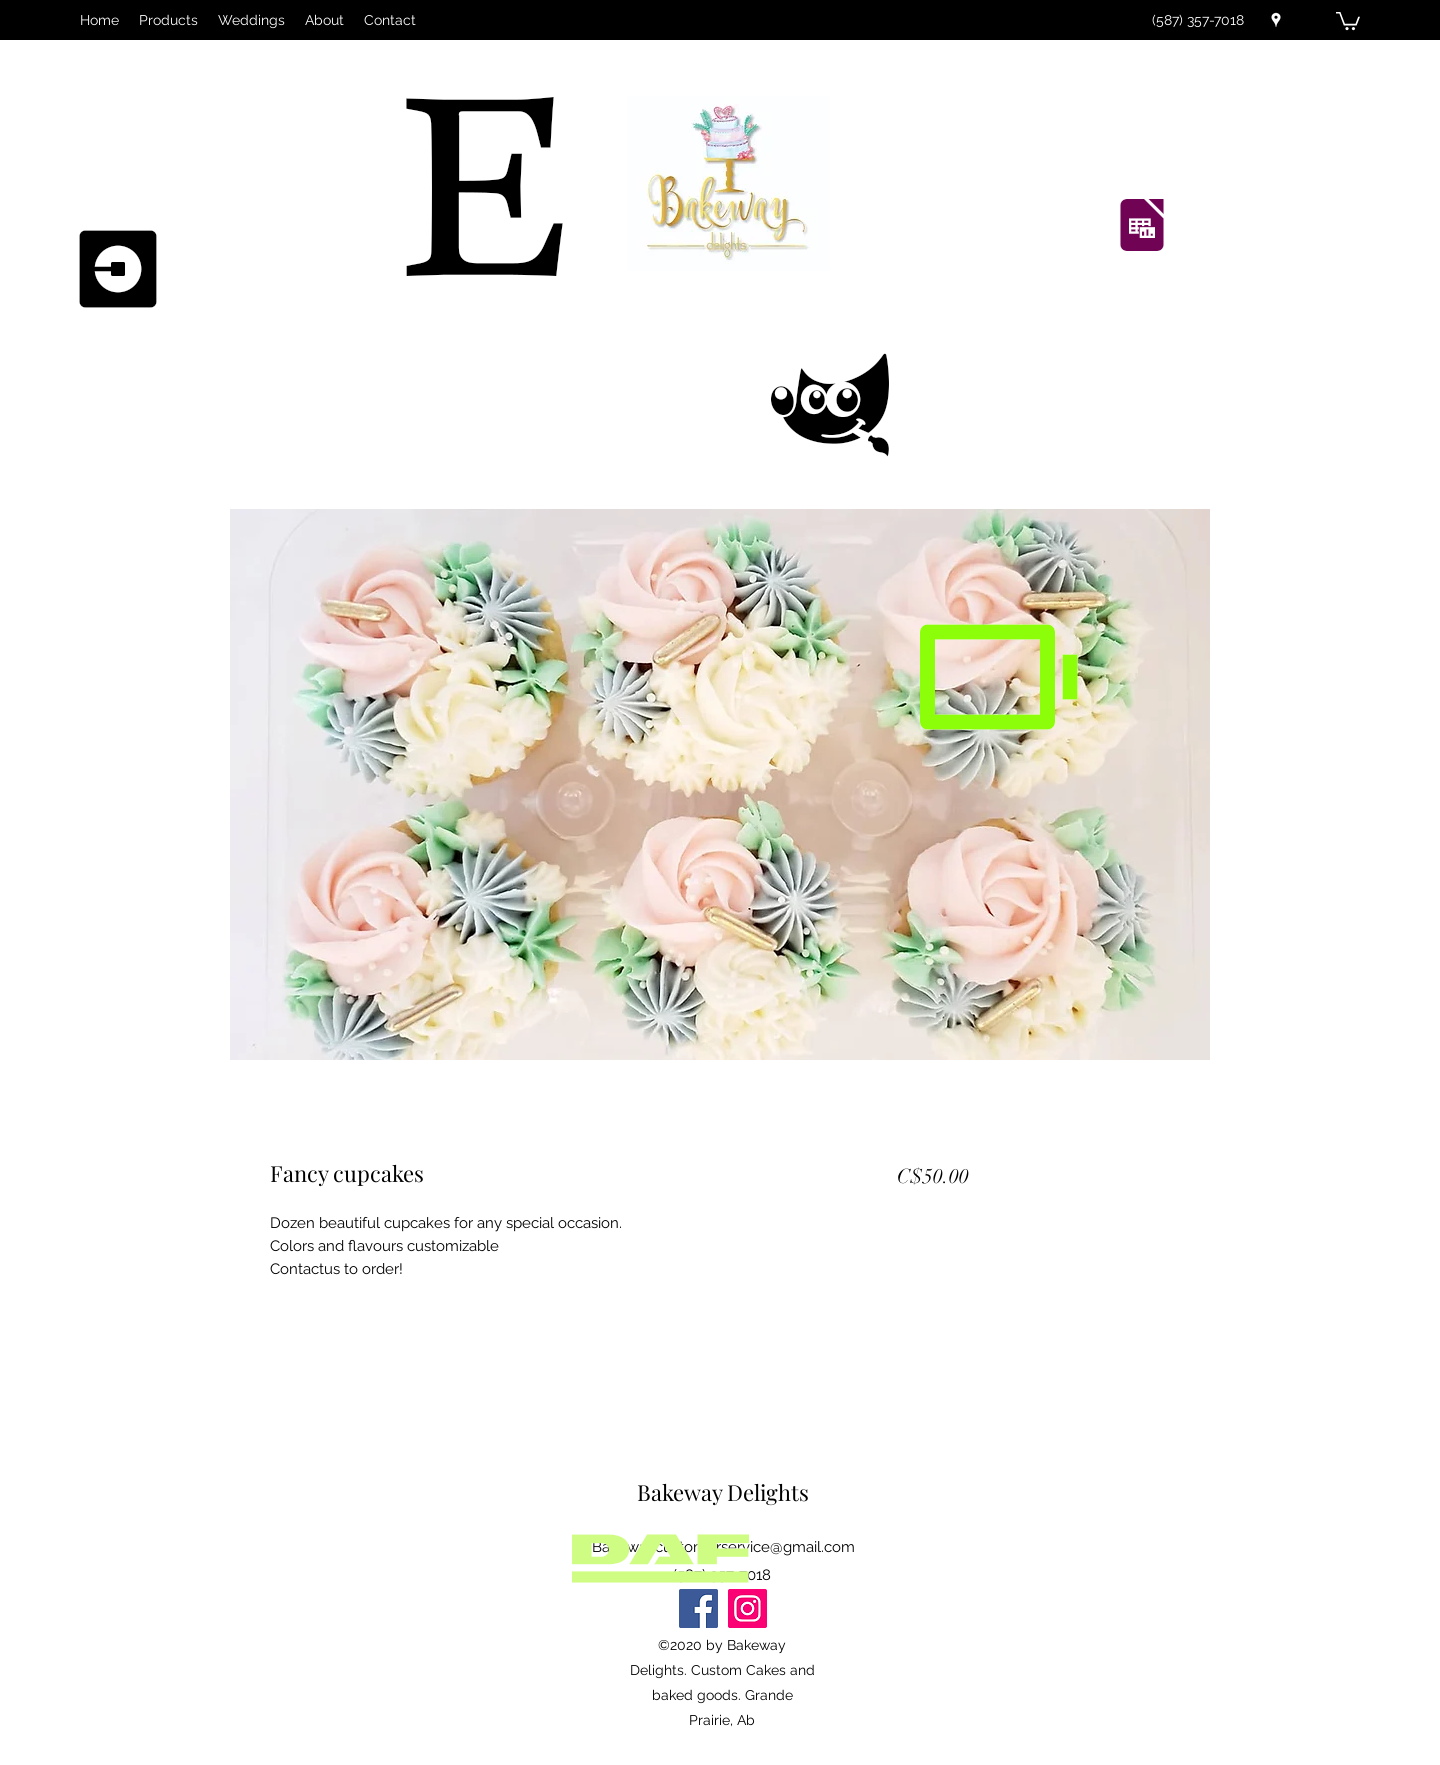  I want to click on view current battery level, so click(995, 677).